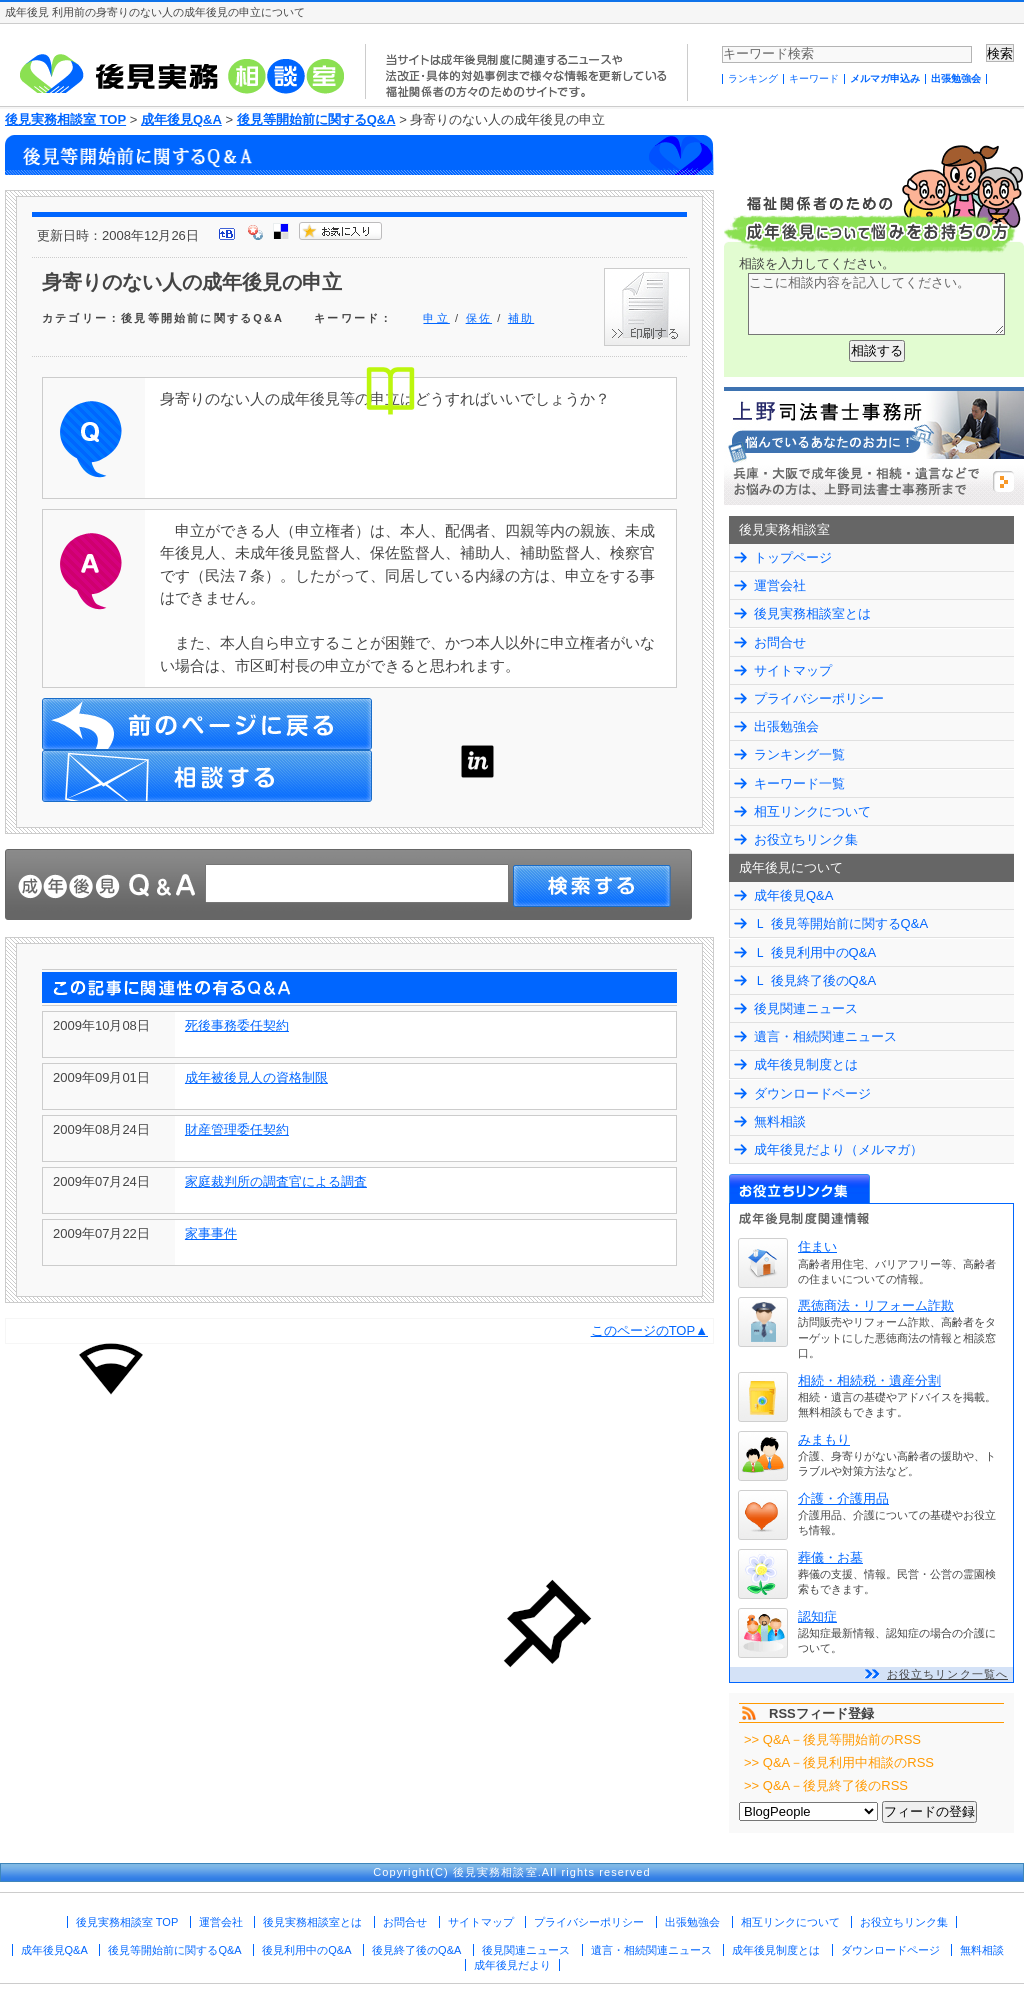 This screenshot has width=1024, height=2009. What do you see at coordinates (477, 761) in the screenshot?
I see `open InVision app` at bounding box center [477, 761].